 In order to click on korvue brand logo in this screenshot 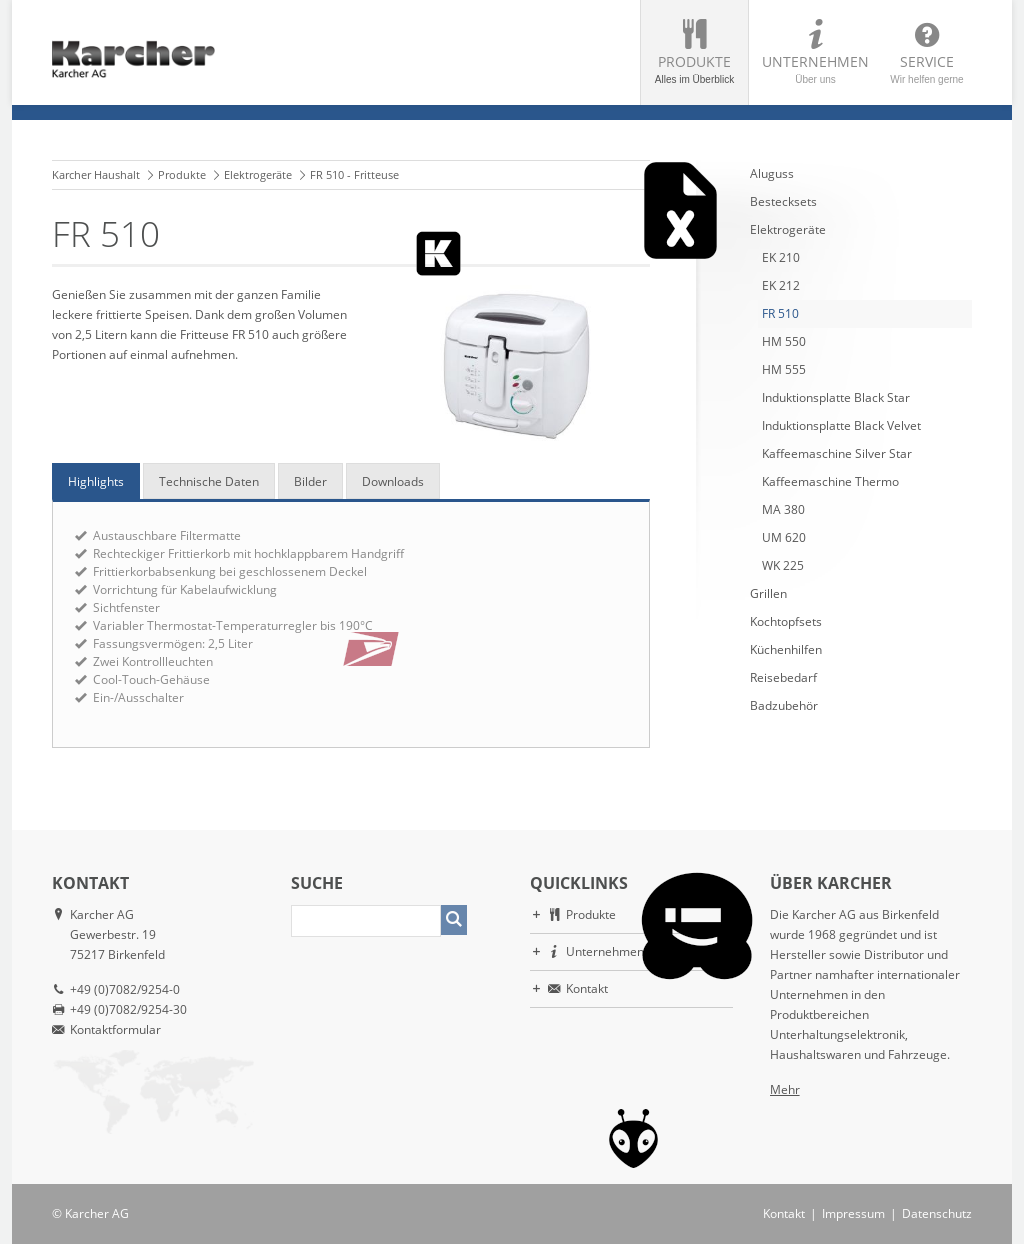, I will do `click(438, 253)`.